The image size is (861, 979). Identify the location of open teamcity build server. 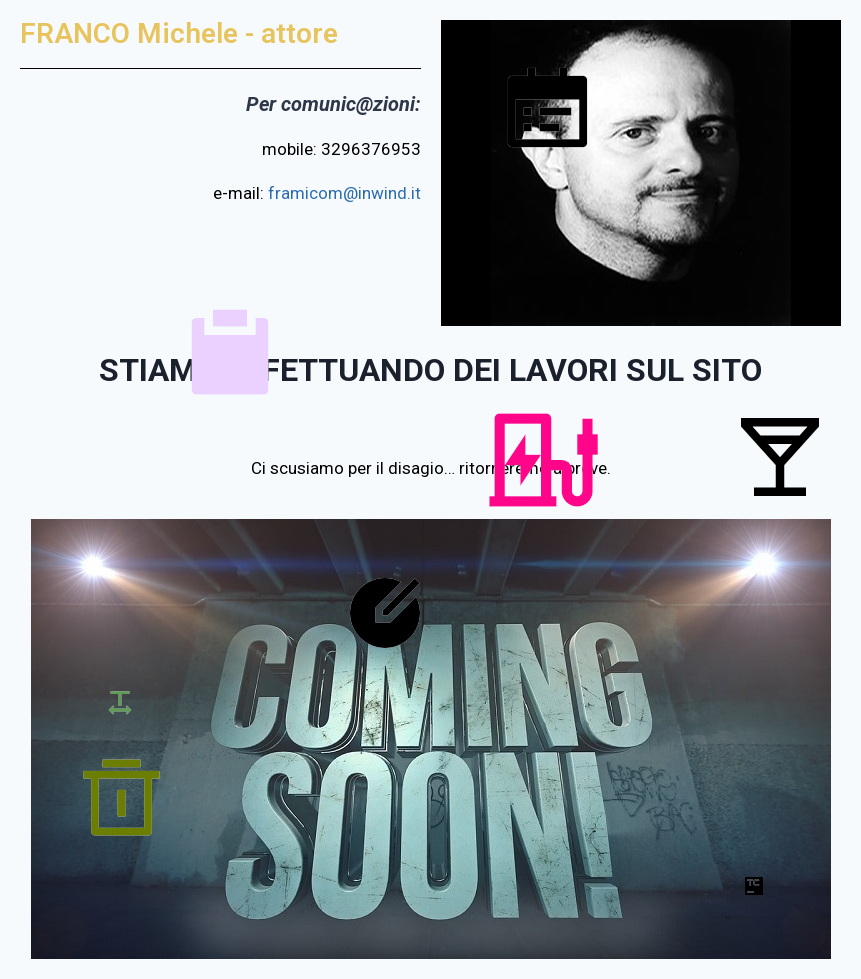
(754, 886).